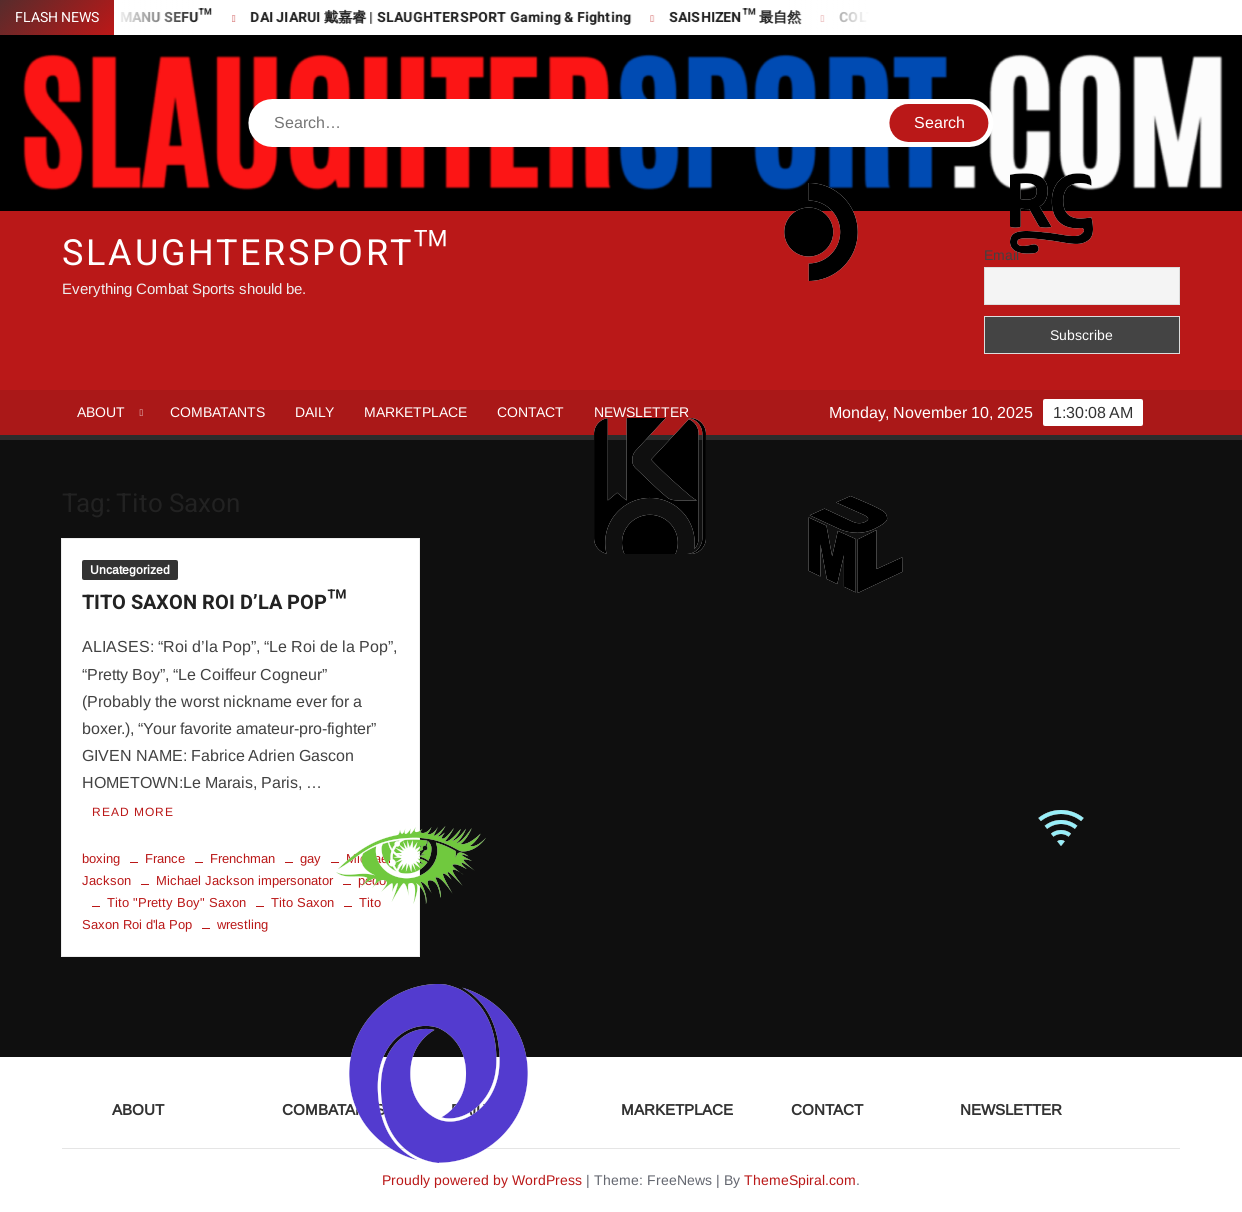 The image size is (1242, 1212). Describe the element at coordinates (1051, 213) in the screenshot. I see `RevenueCat company logo` at that location.